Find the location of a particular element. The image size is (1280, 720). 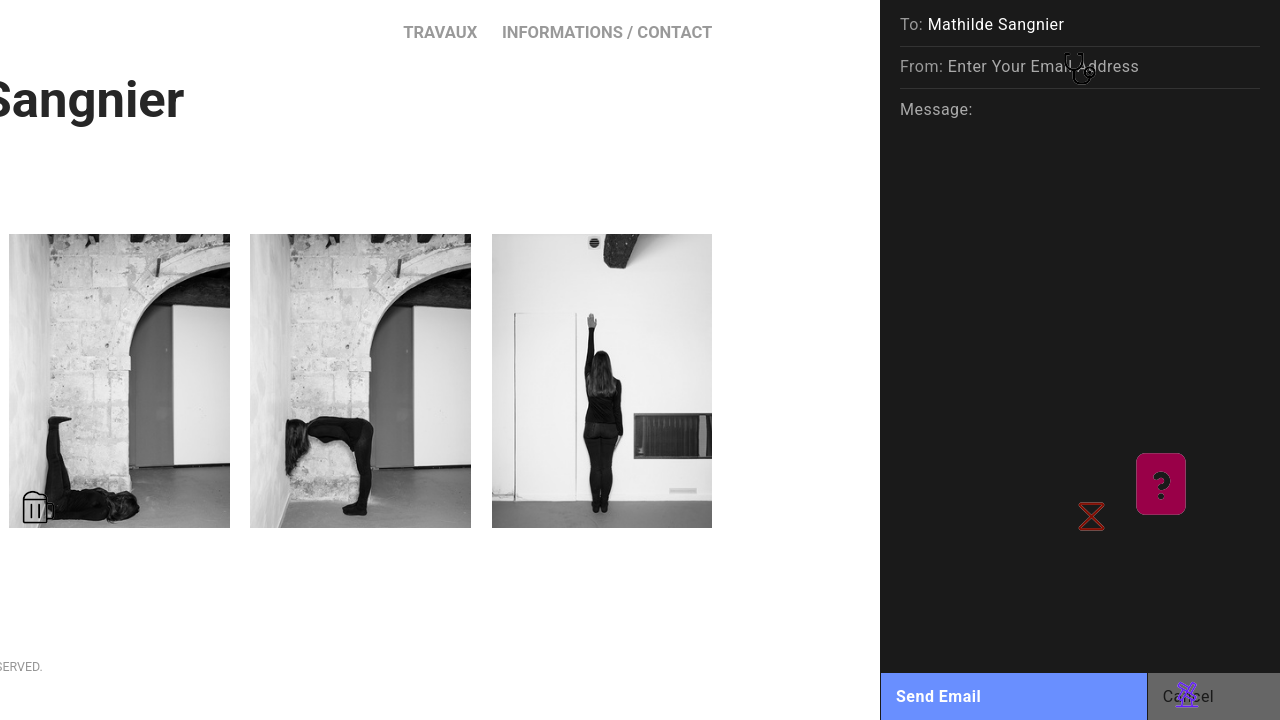

access health or medical features is located at coordinates (1077, 67).